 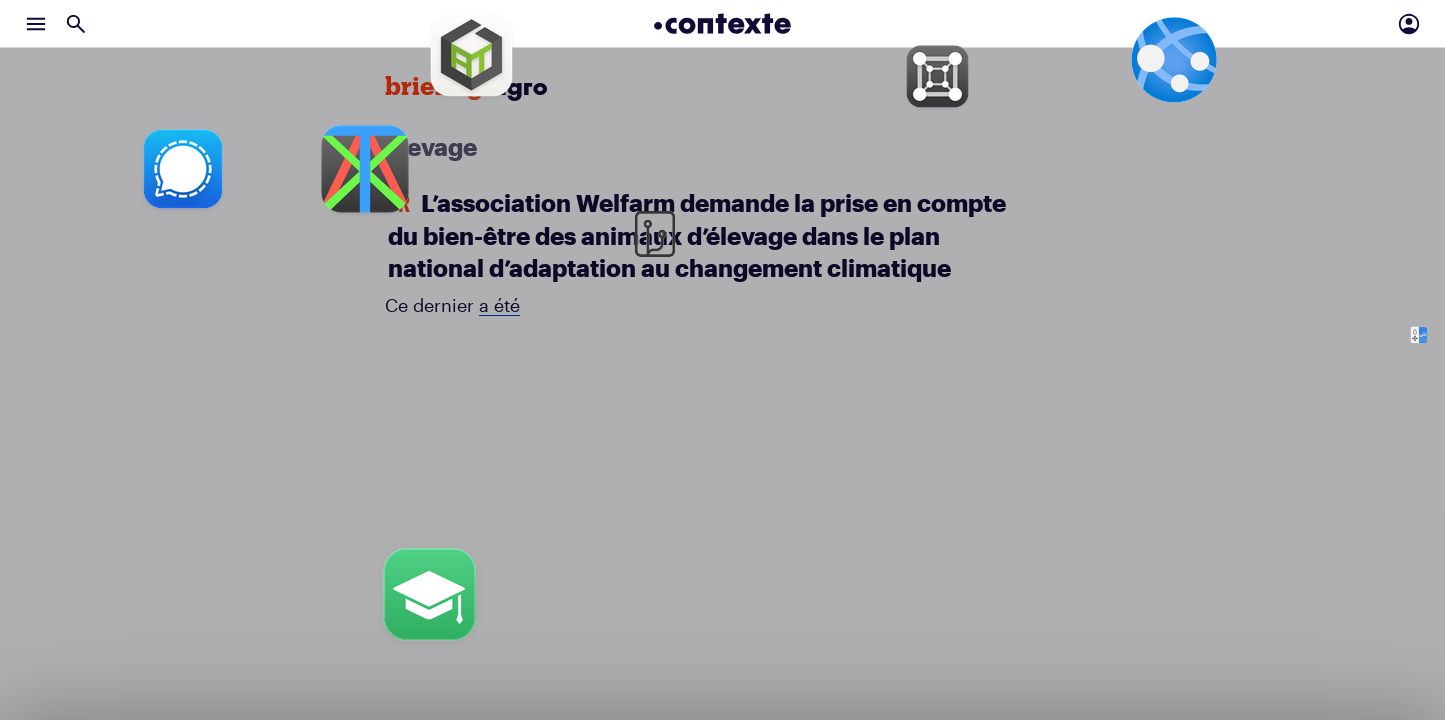 What do you see at coordinates (430, 595) in the screenshot?
I see `access education app settings` at bounding box center [430, 595].